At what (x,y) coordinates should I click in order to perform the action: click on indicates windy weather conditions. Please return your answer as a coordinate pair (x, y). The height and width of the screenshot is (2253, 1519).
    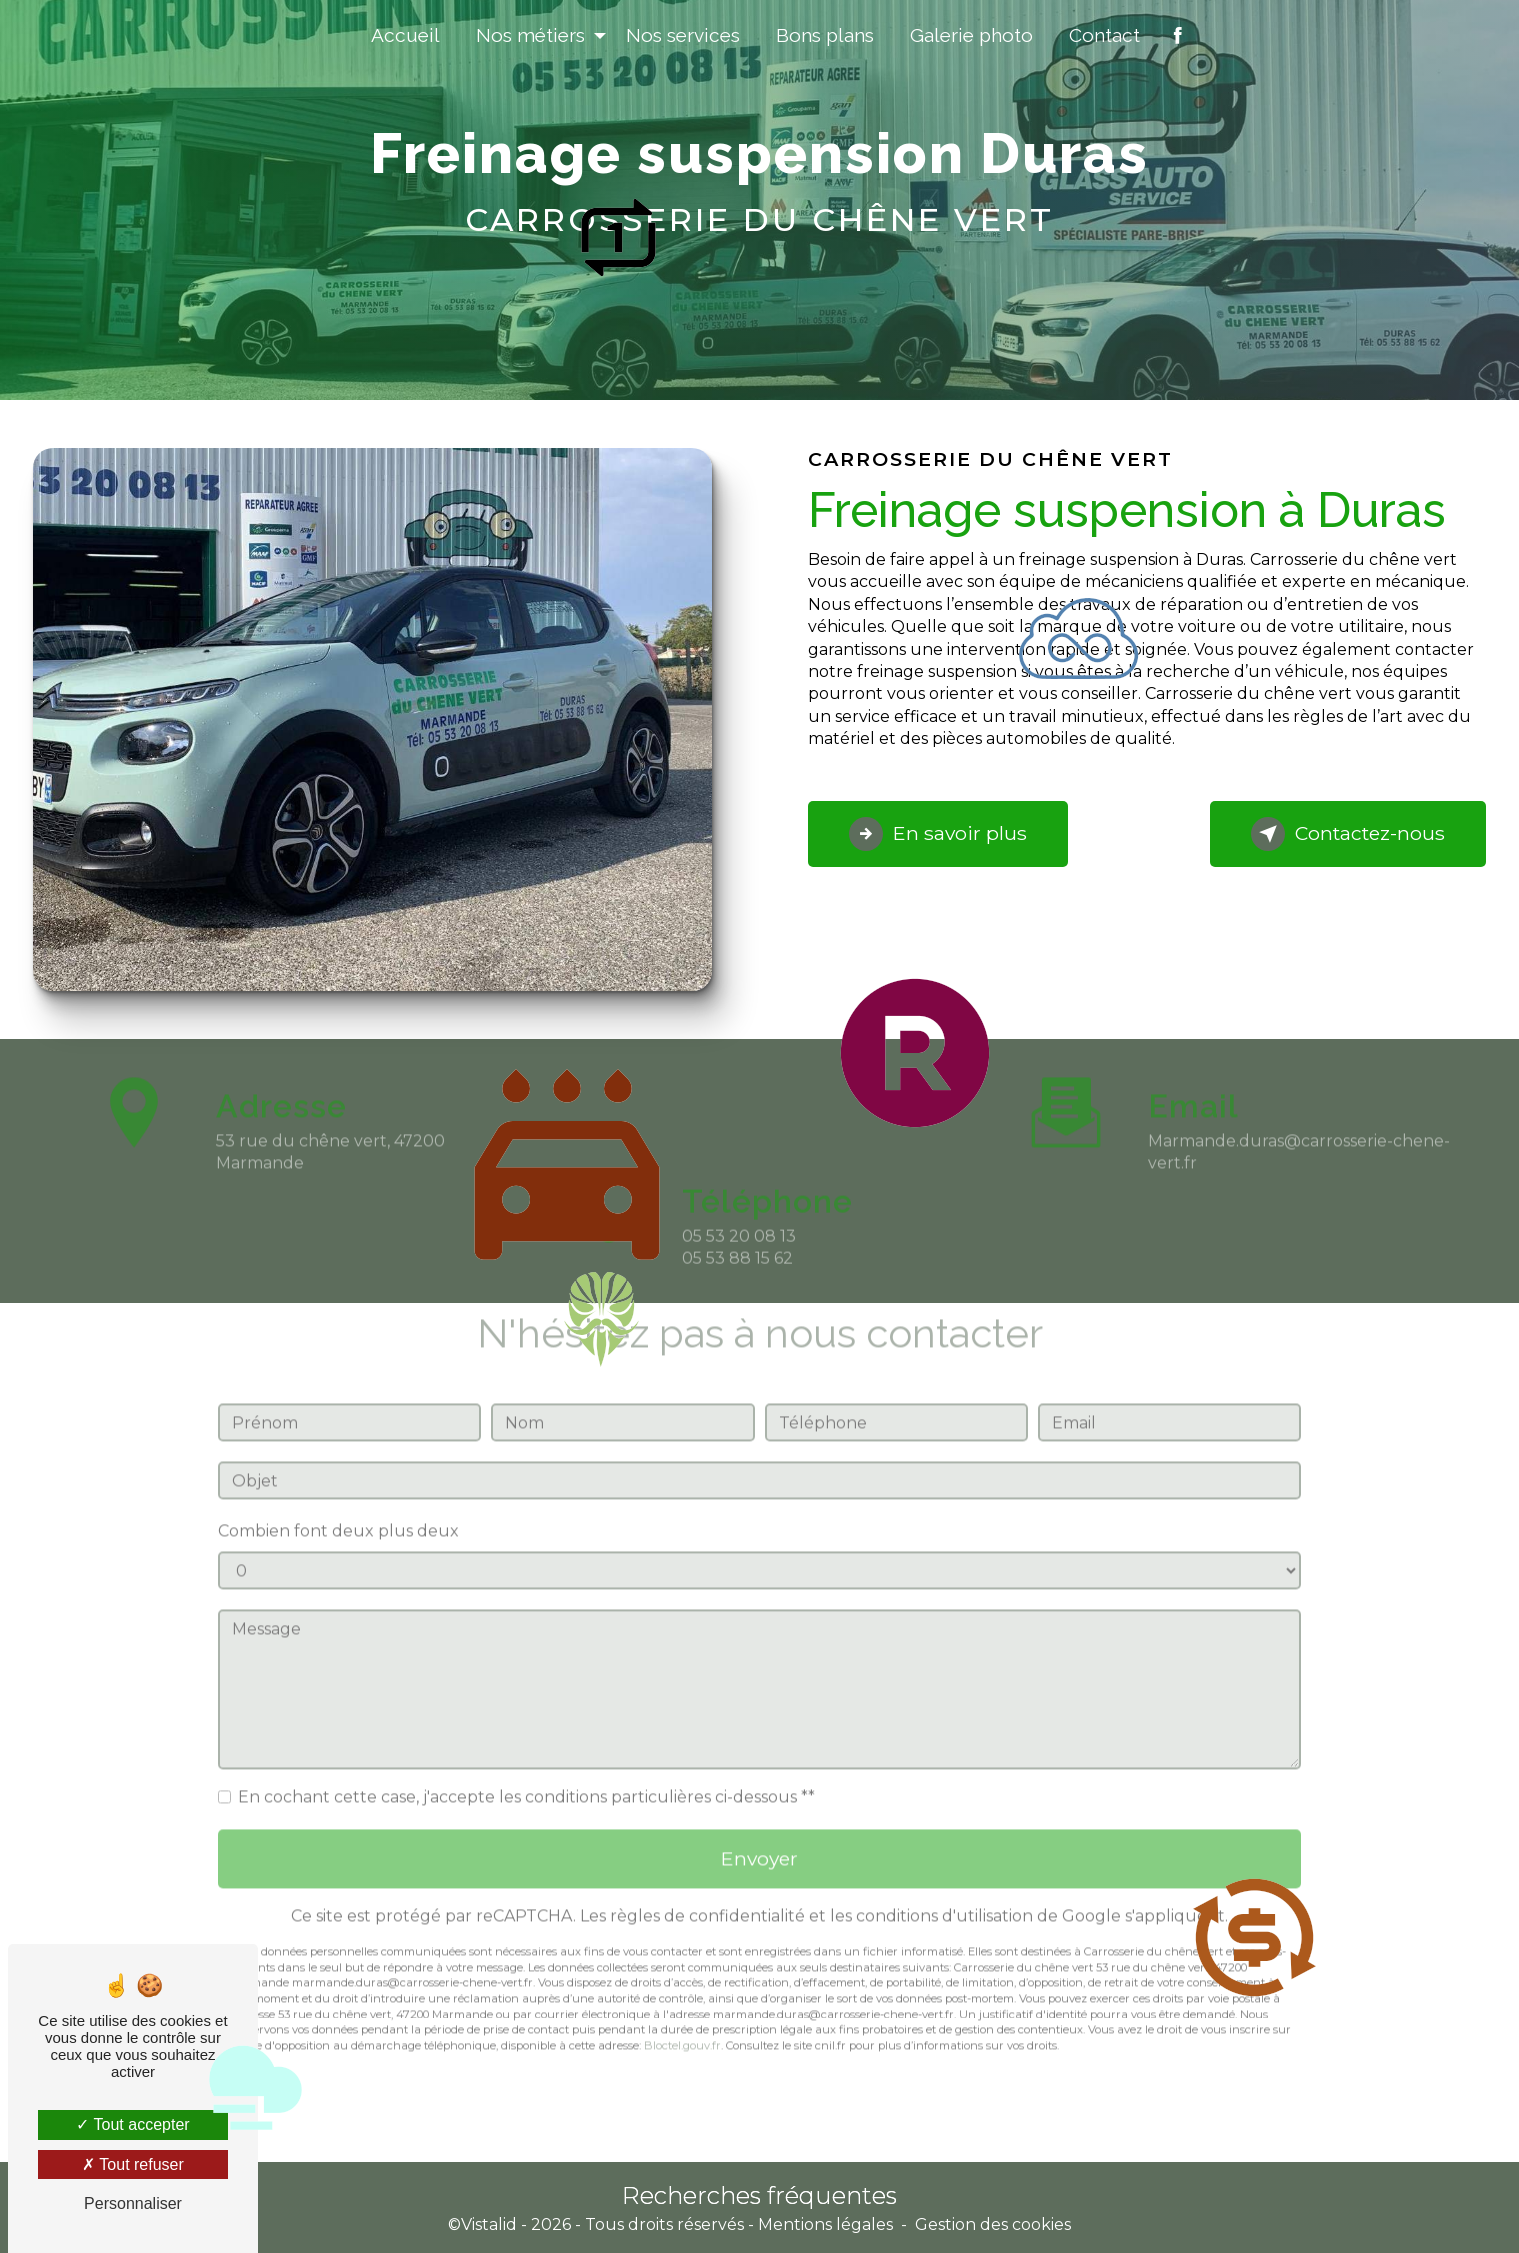
    Looking at the image, I should click on (255, 2083).